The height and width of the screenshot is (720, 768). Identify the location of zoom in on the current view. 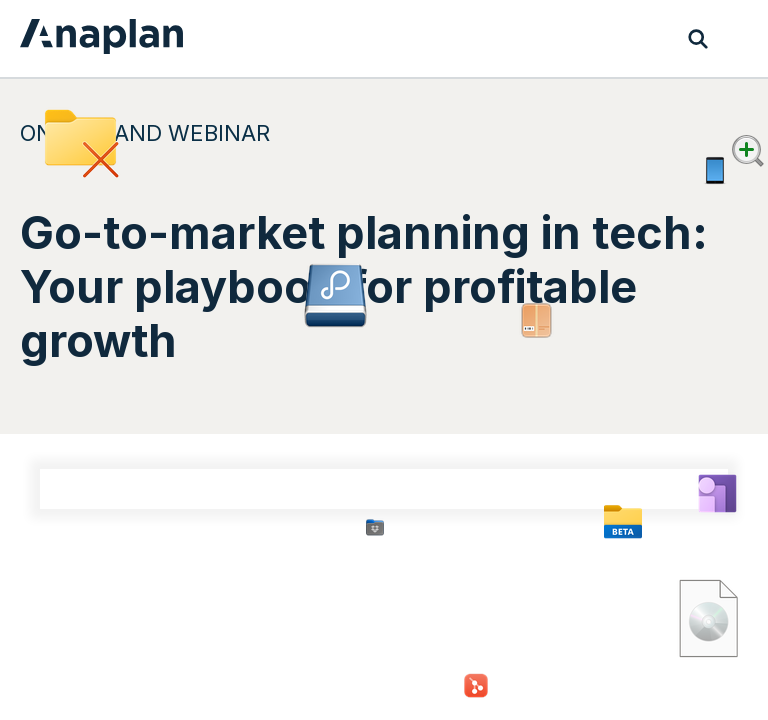
(748, 151).